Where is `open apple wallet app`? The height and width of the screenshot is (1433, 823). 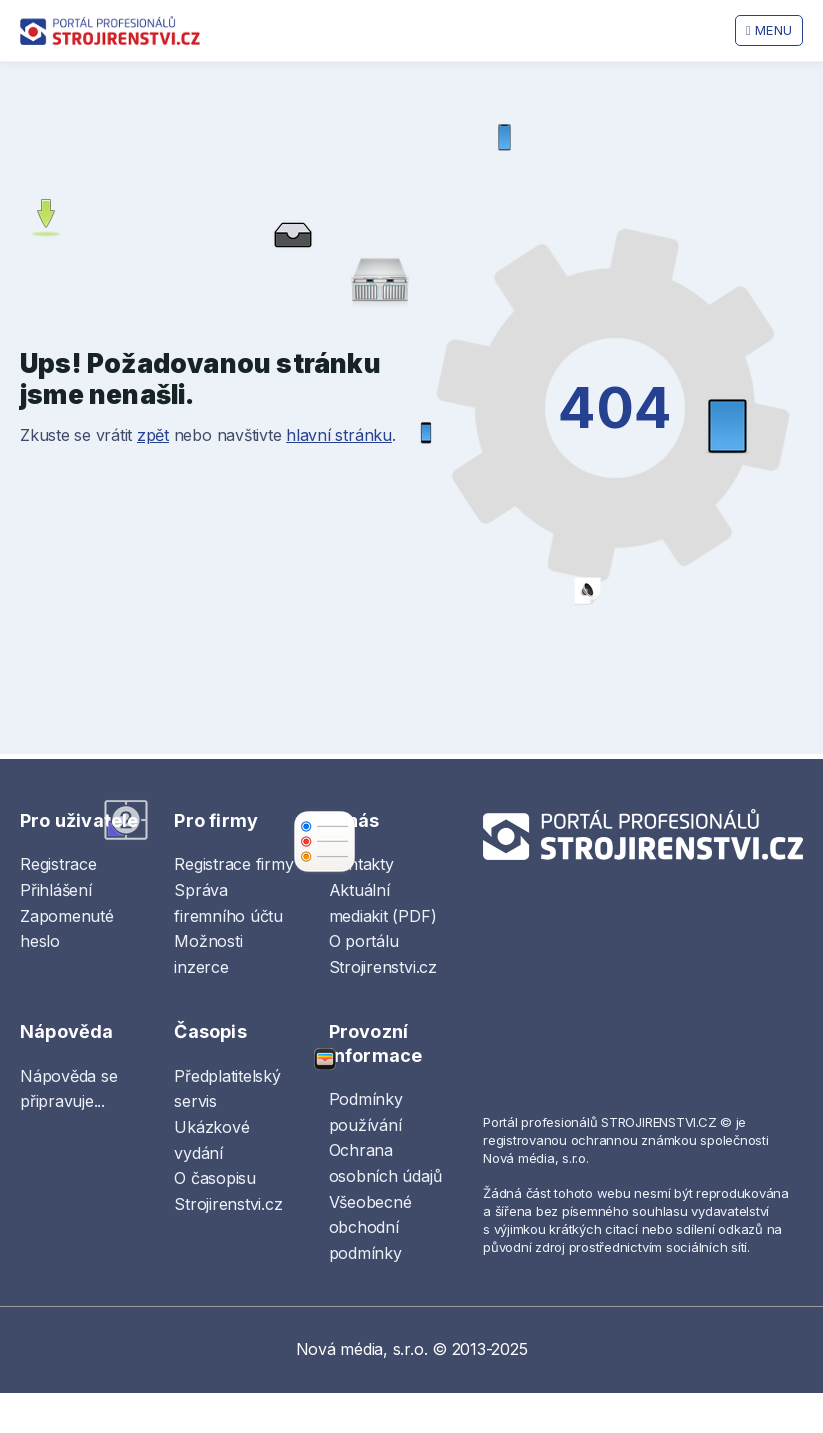
open apple wallet app is located at coordinates (325, 1059).